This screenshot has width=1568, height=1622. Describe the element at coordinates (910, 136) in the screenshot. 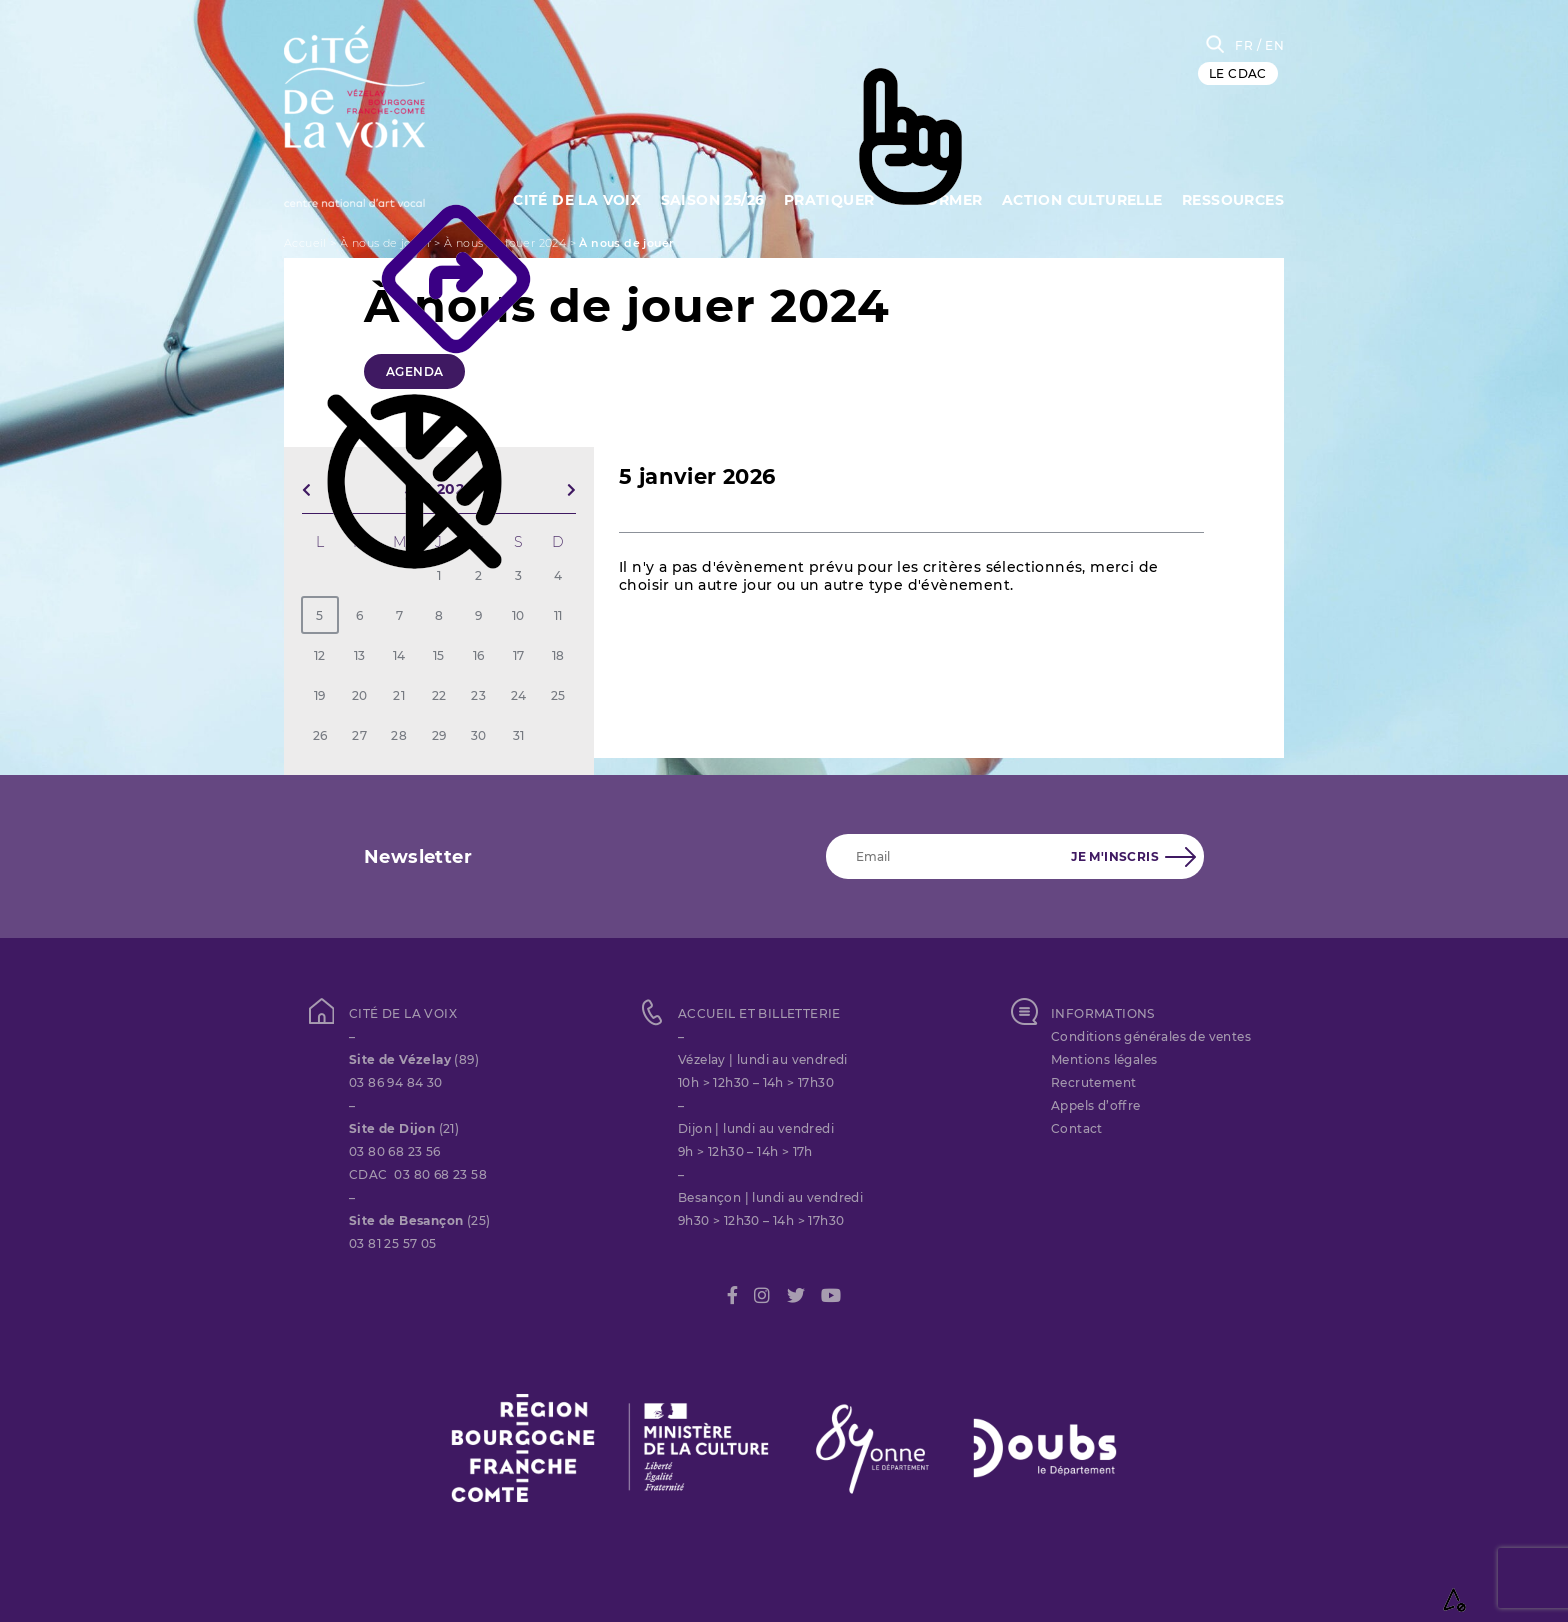

I see `tap to select or indicate something` at that location.